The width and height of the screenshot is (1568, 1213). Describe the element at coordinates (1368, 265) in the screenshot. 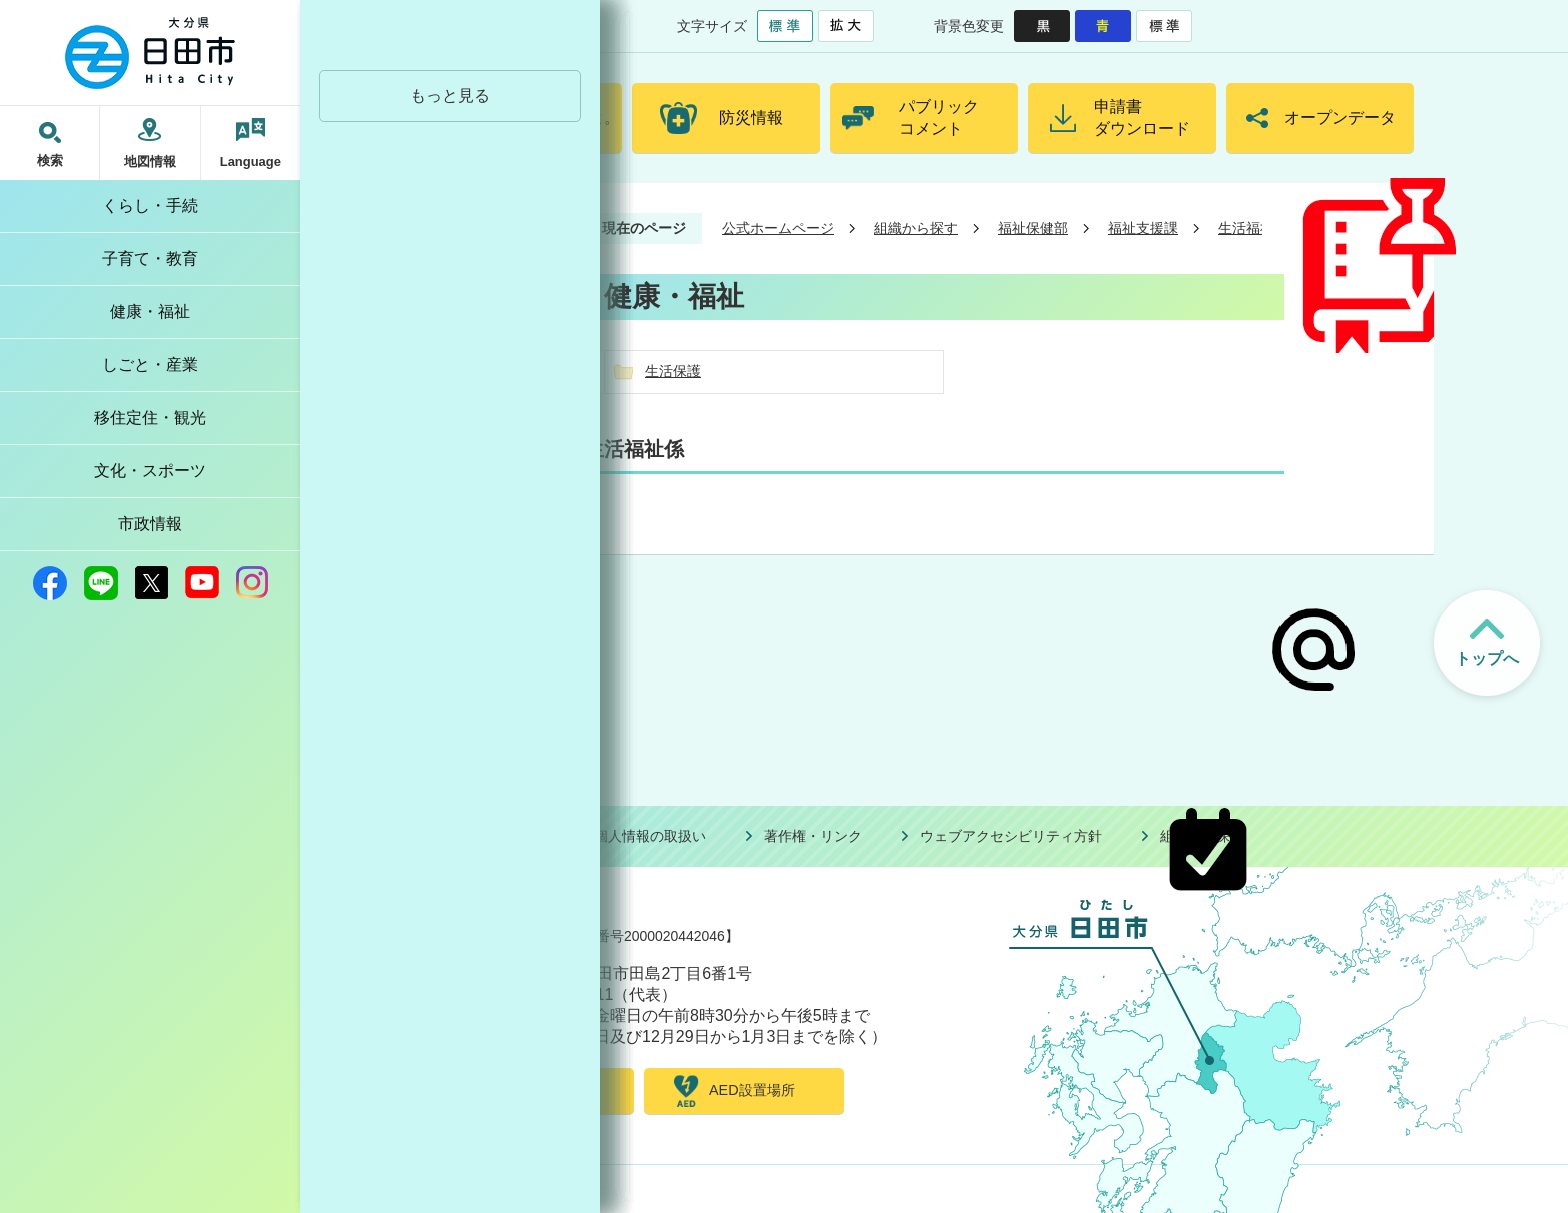

I see `pin a repository to your profile or dashboard` at that location.